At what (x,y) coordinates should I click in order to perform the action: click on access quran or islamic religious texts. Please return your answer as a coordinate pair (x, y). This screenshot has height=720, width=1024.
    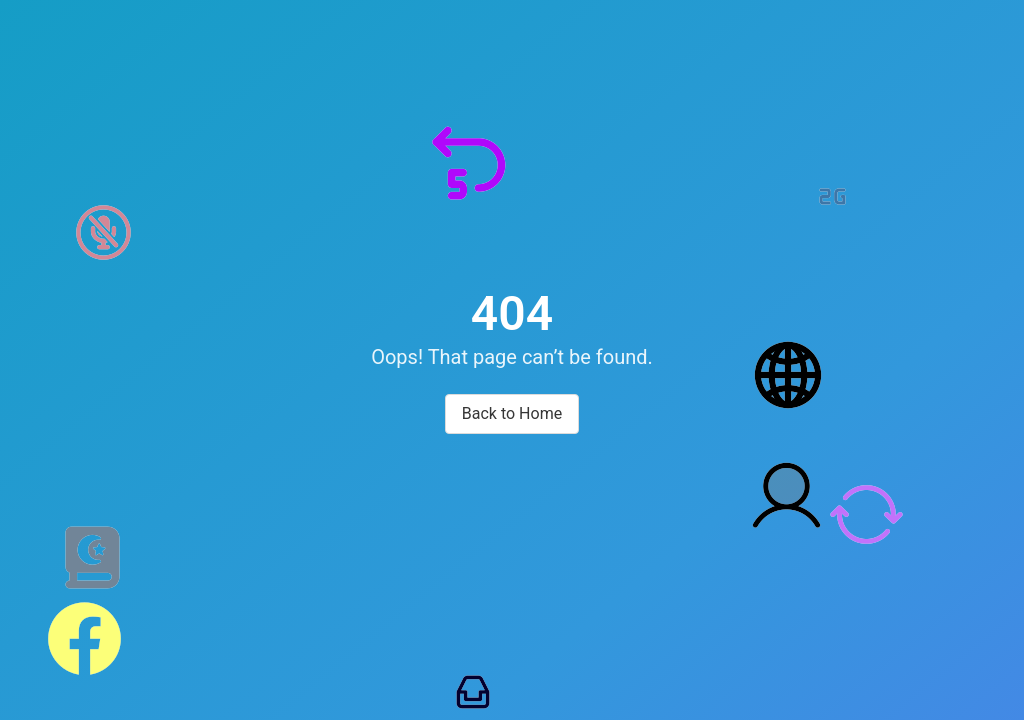
    Looking at the image, I should click on (92, 557).